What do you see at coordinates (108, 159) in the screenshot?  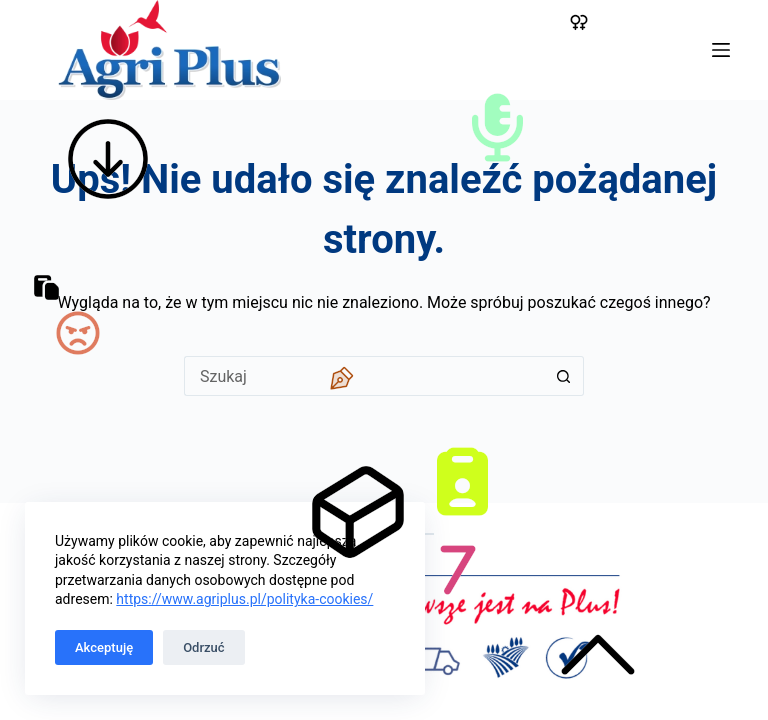 I see `download a file or content` at bounding box center [108, 159].